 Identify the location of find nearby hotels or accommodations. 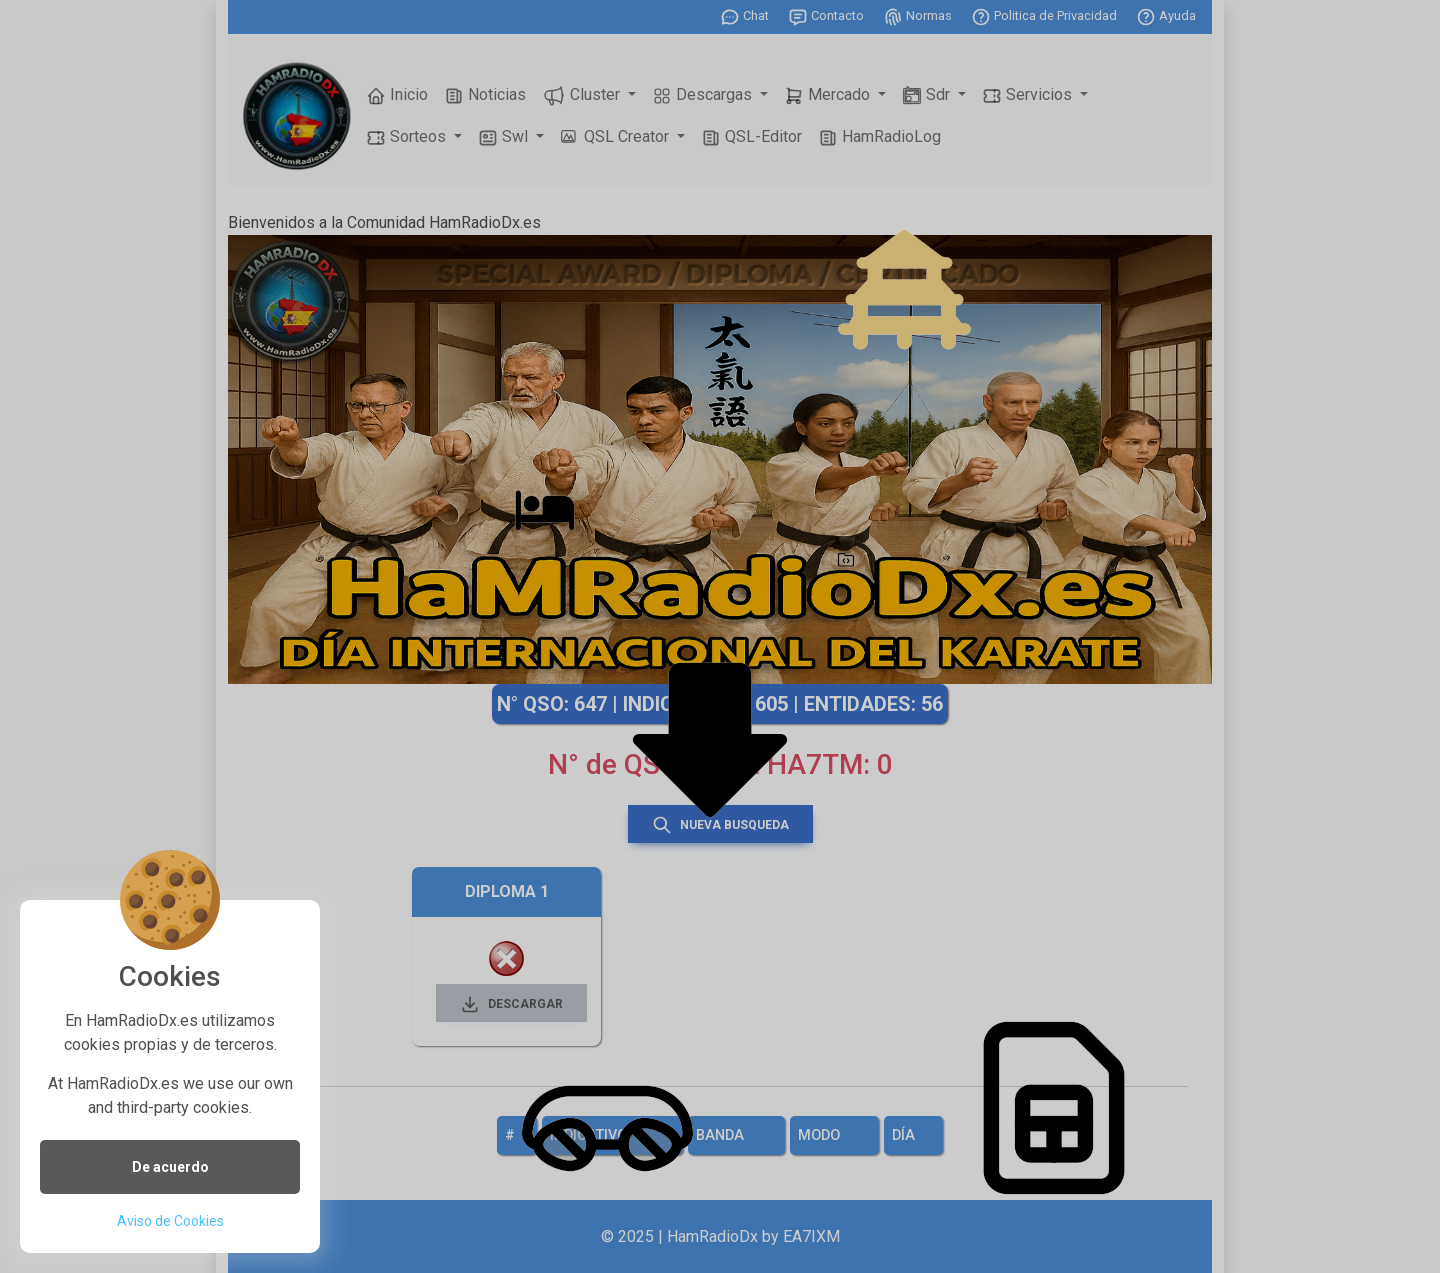
(545, 509).